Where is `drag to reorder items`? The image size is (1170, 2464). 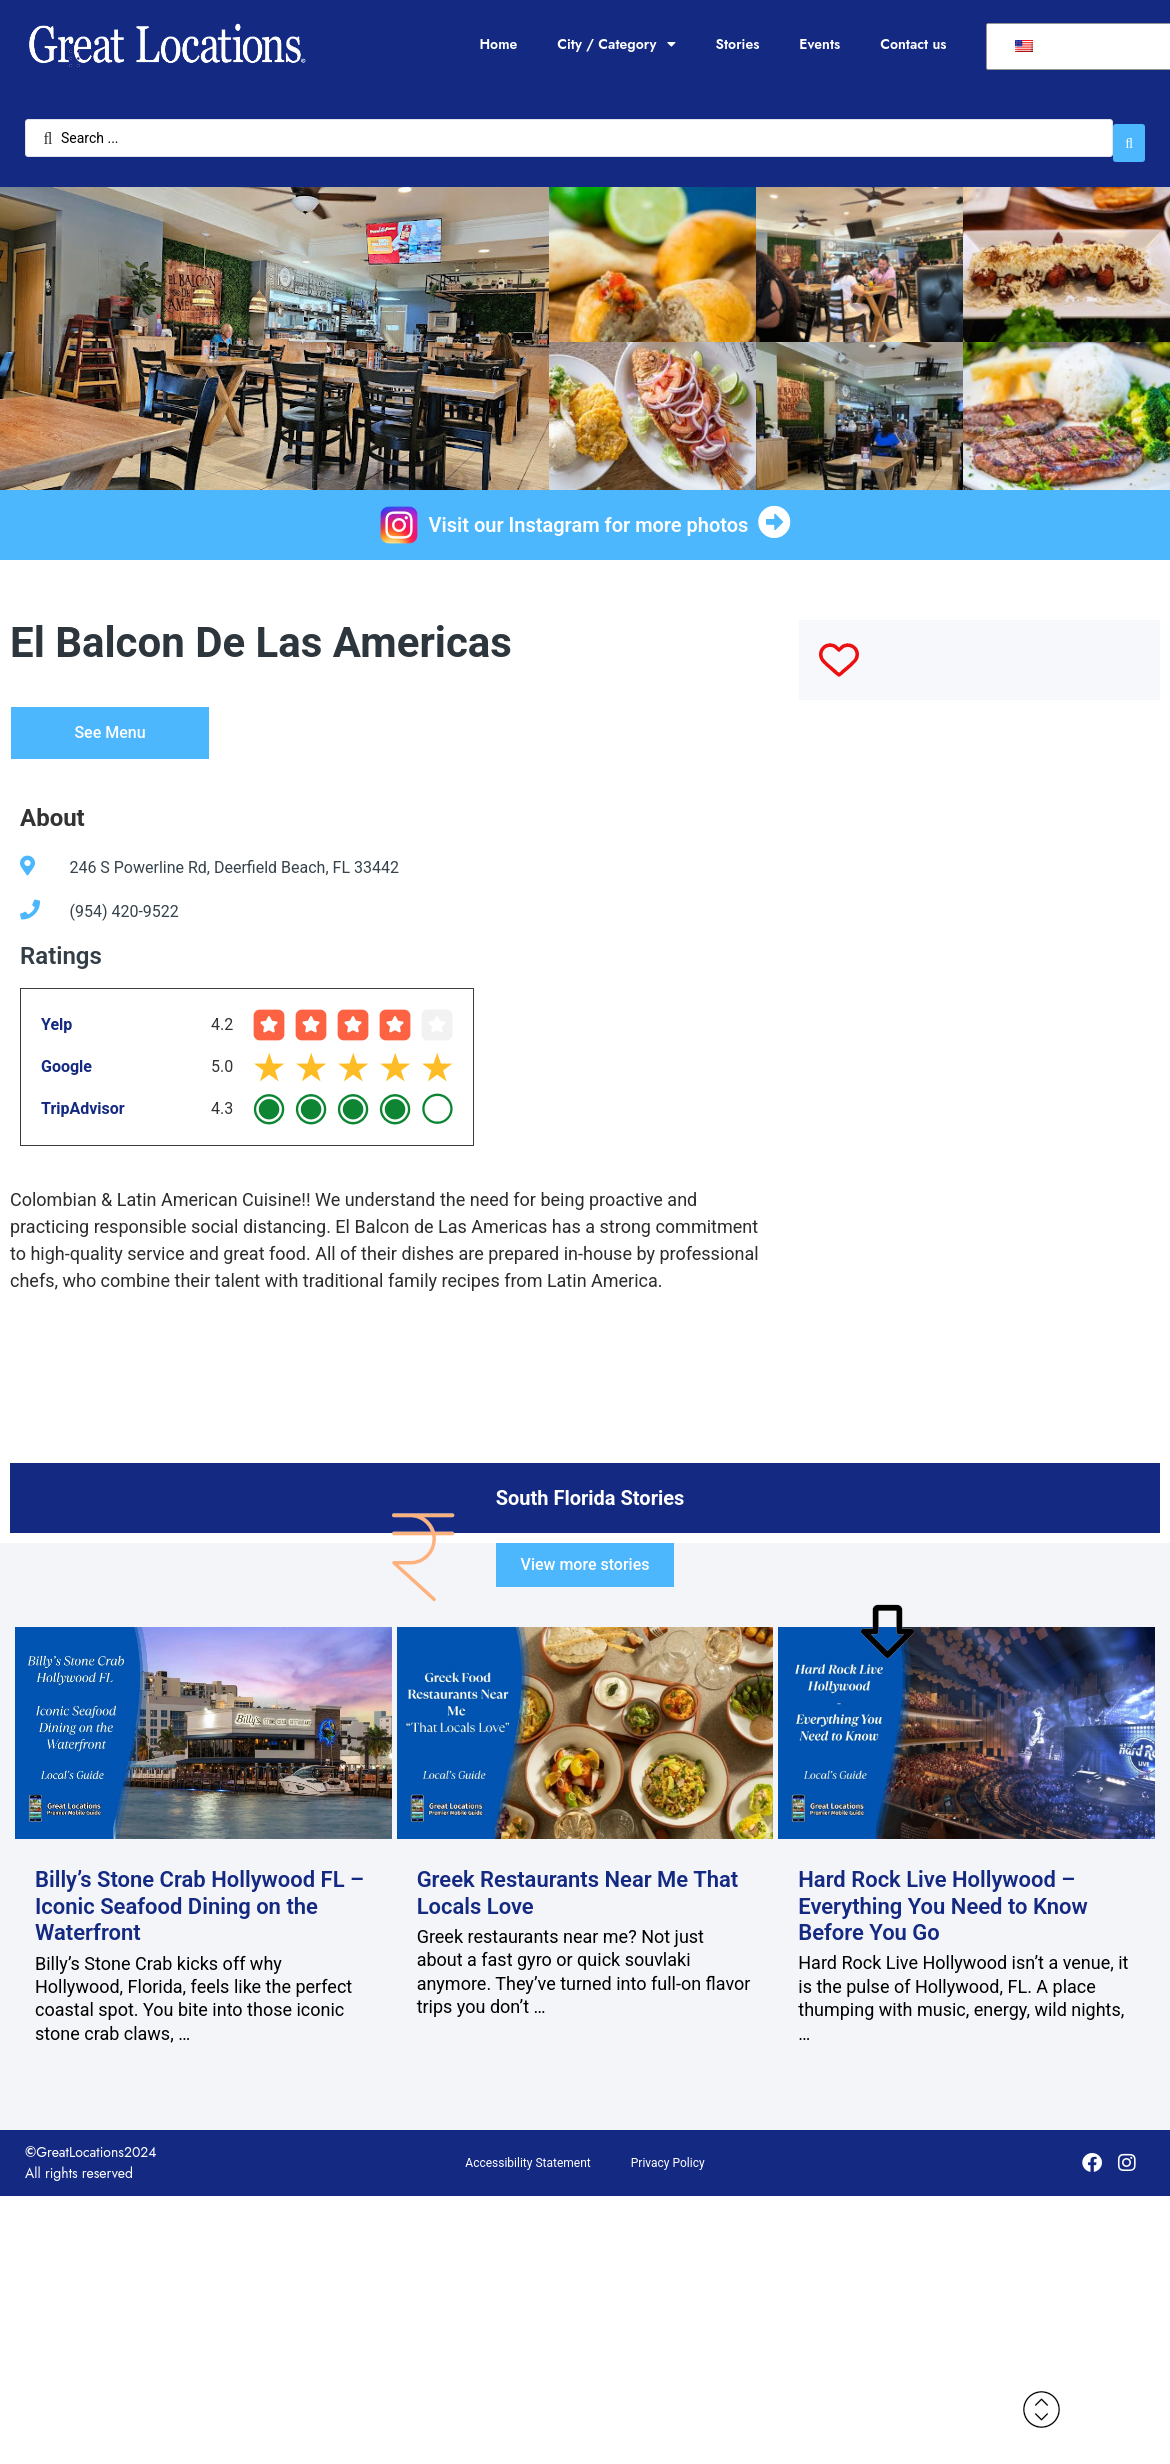
drag to reorder items is located at coordinates (74, 58).